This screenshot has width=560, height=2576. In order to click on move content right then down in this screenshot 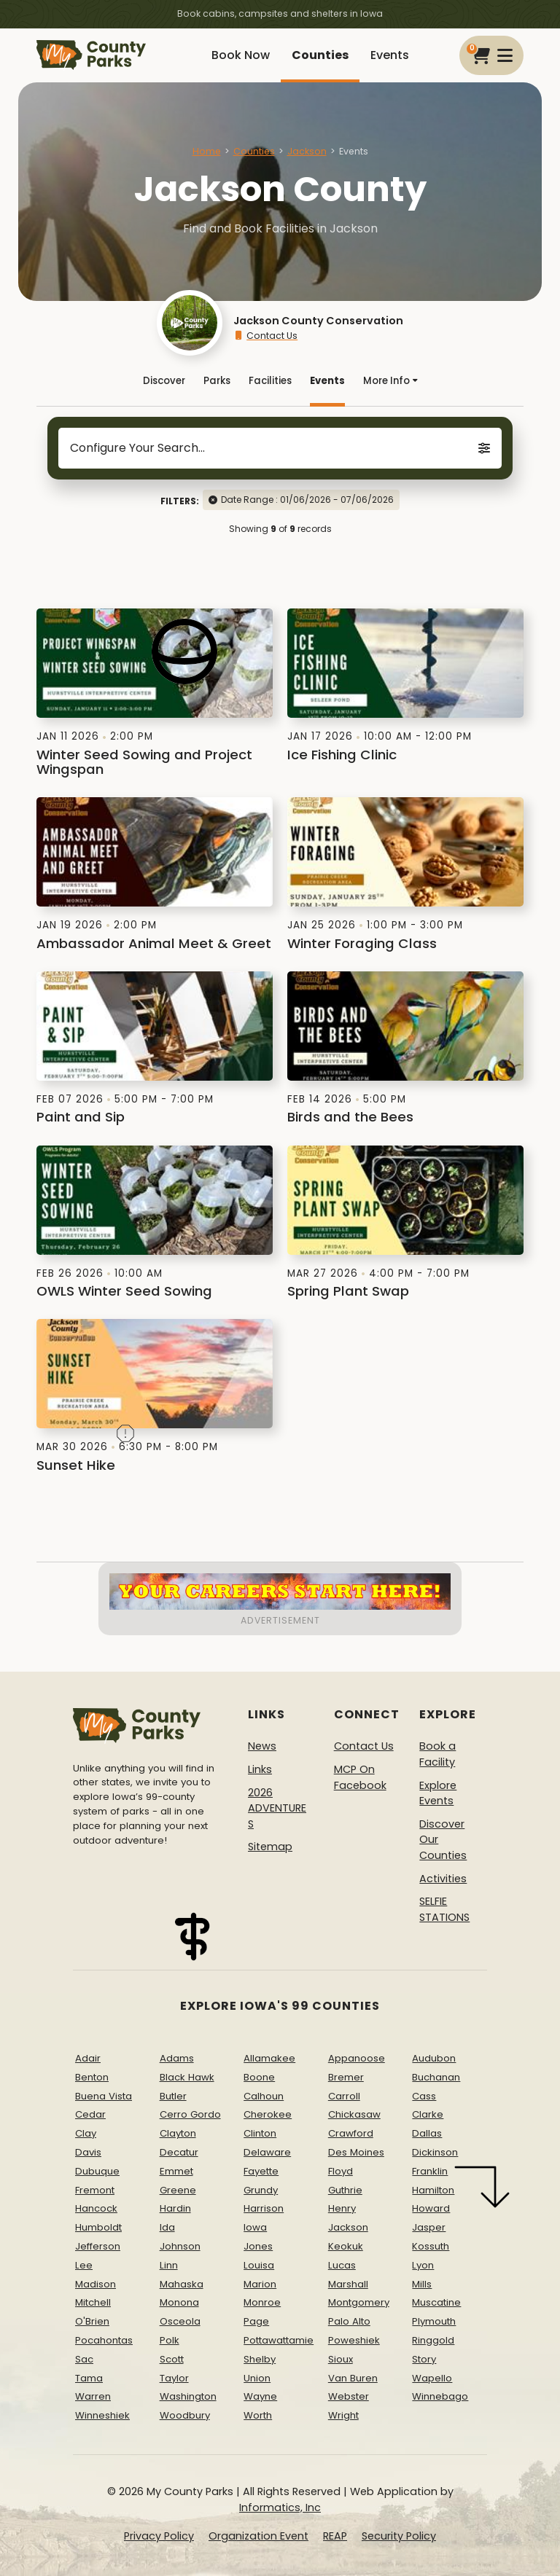, I will do `click(482, 2185)`.